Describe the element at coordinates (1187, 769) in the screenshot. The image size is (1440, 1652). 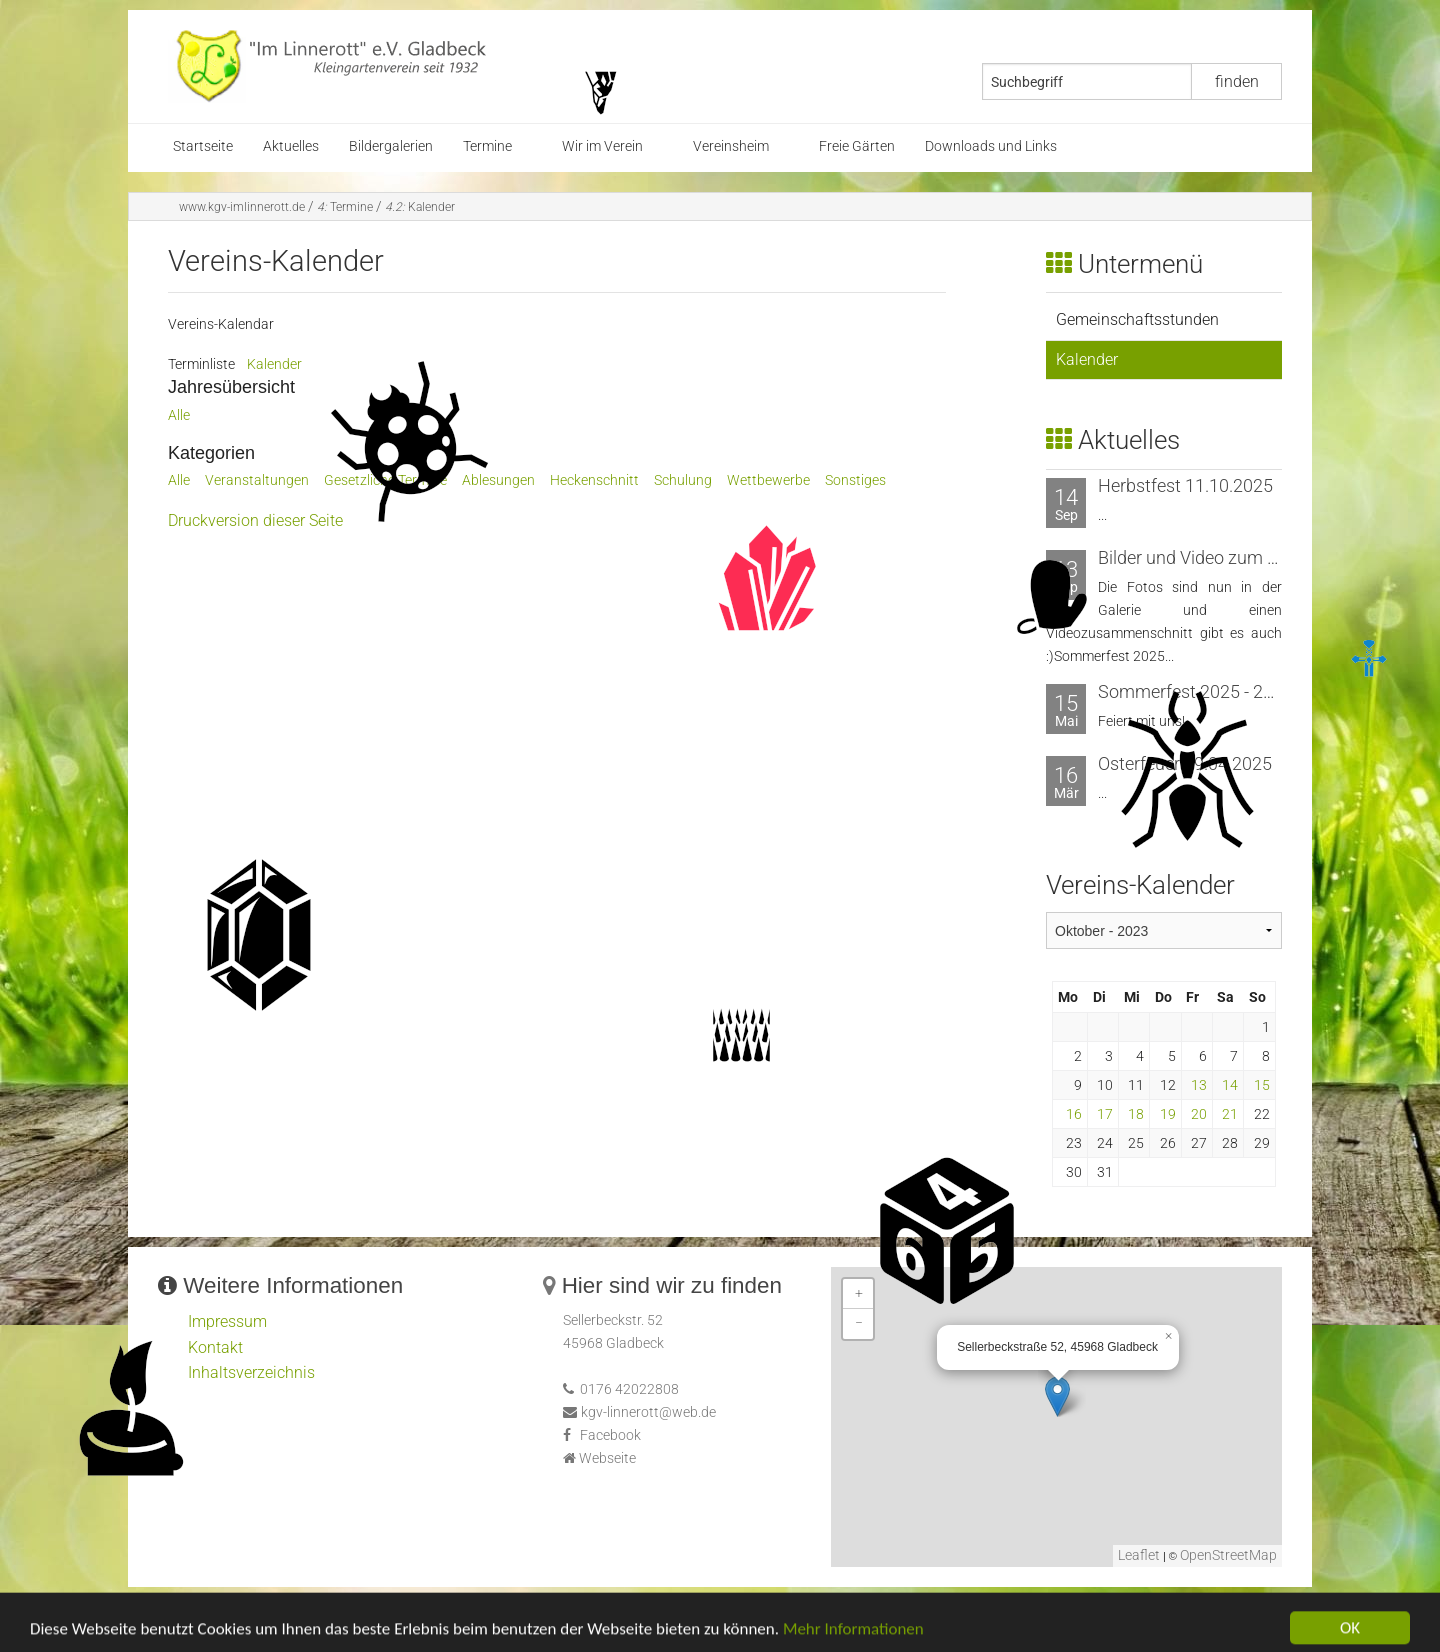
I see `indicates insect or pest-related content` at that location.